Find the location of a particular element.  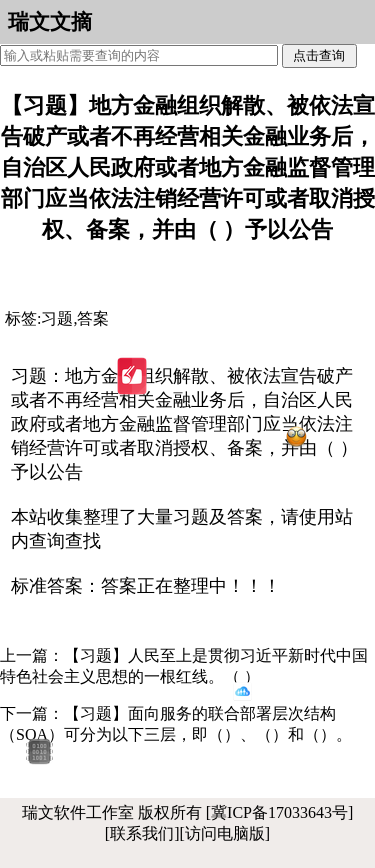

access family sharing settings is located at coordinates (242, 691).